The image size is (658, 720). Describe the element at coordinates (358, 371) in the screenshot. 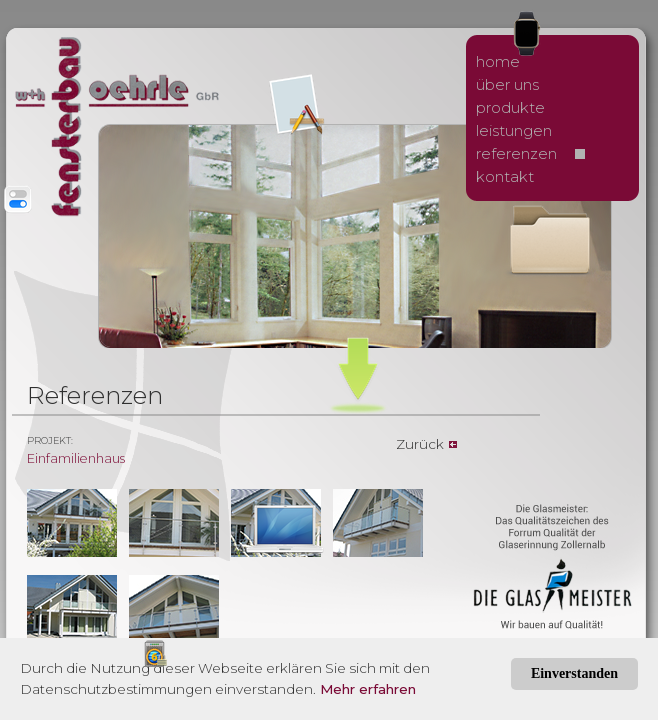

I see `save the current file or document` at that location.